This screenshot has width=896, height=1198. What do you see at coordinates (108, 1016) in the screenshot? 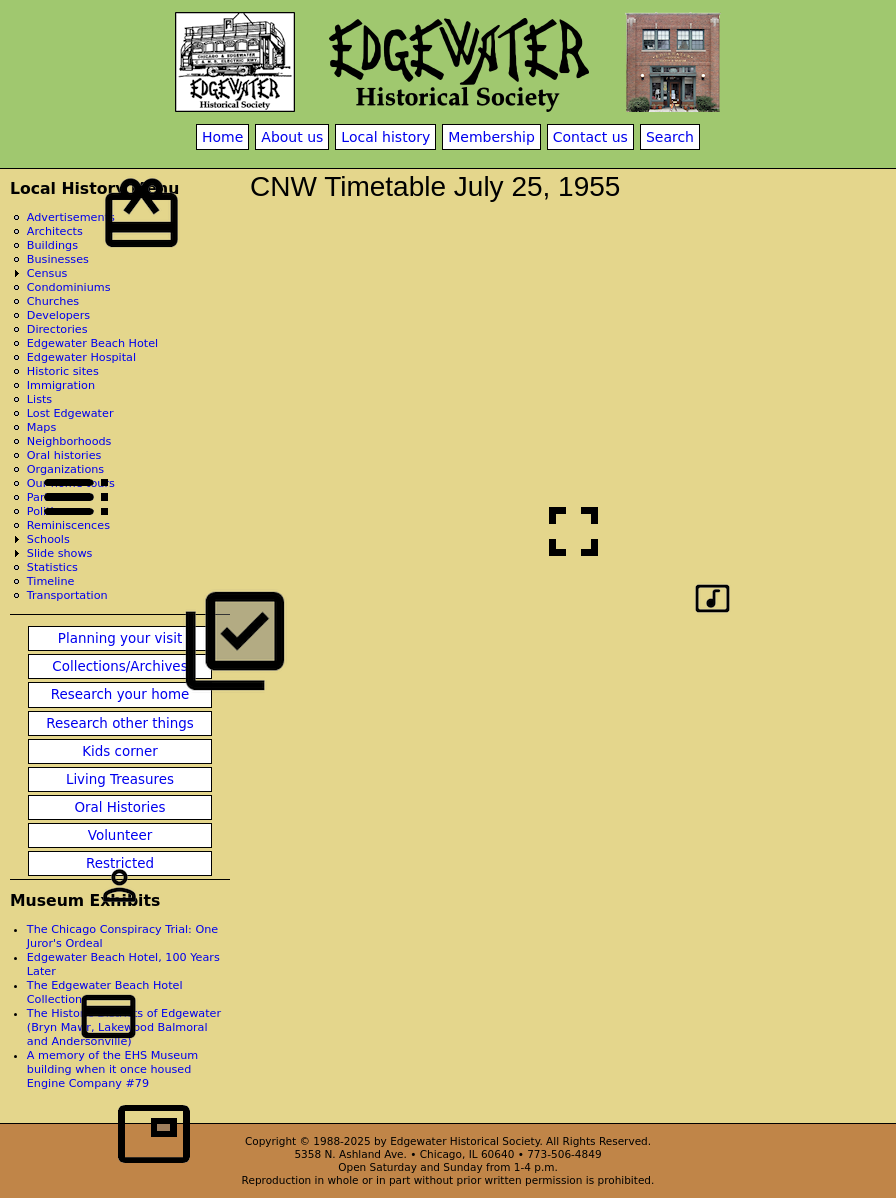
I see `access payment methods` at bounding box center [108, 1016].